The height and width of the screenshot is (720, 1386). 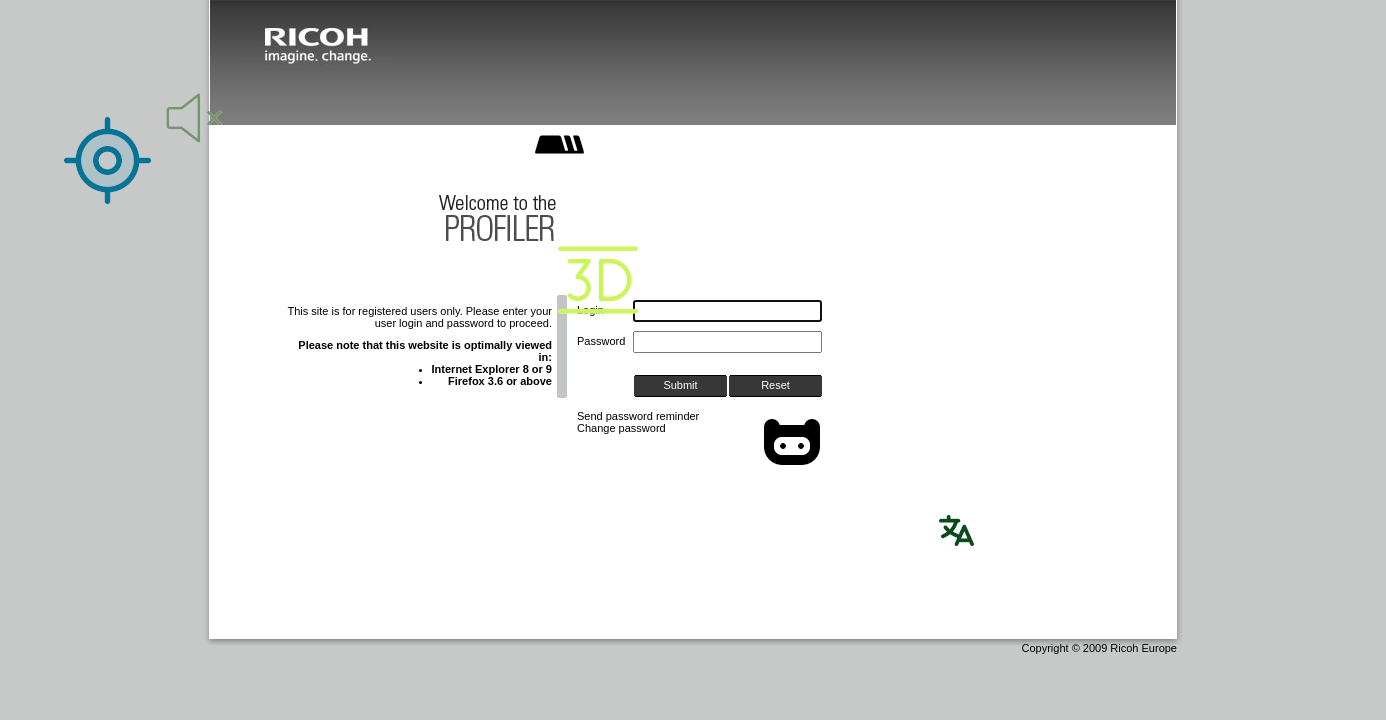 What do you see at coordinates (191, 118) in the screenshot?
I see `mute audio or sound` at bounding box center [191, 118].